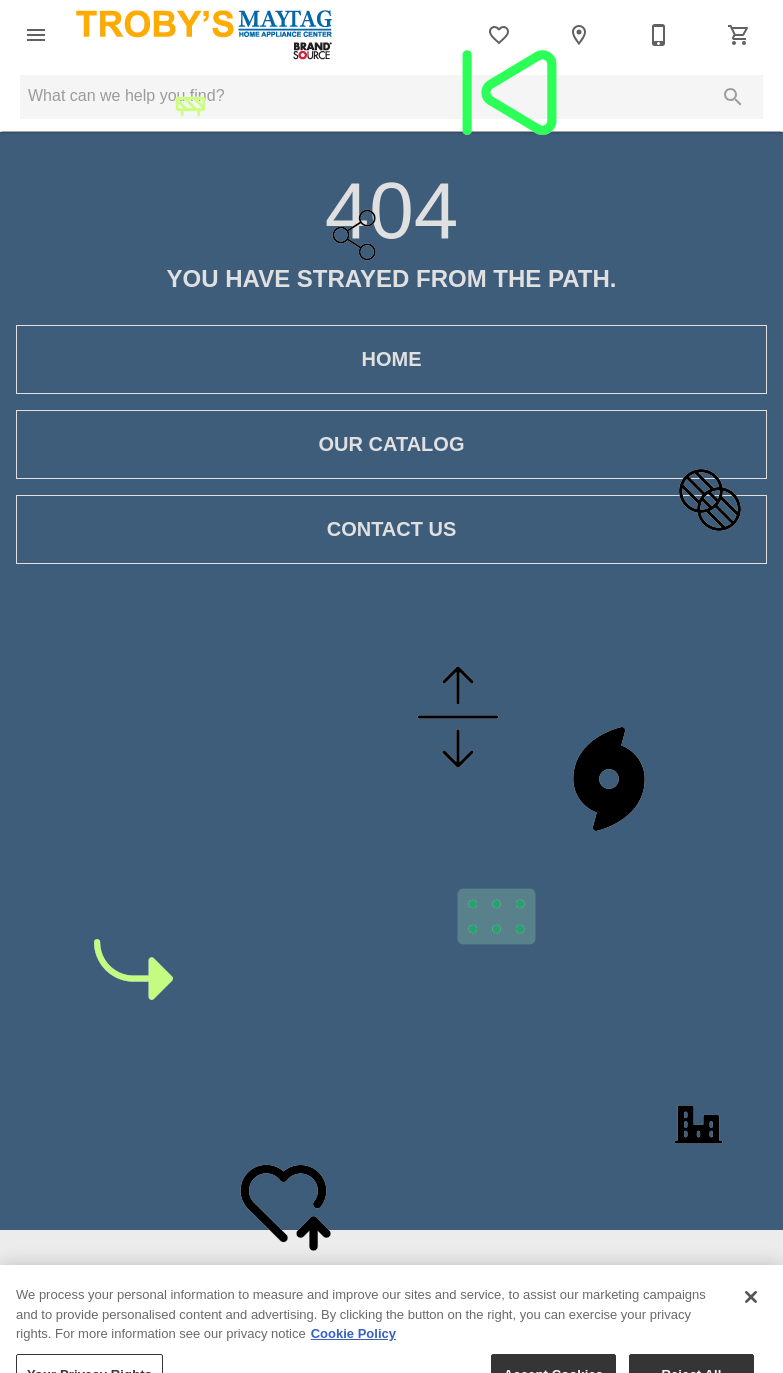  What do you see at coordinates (283, 1203) in the screenshot?
I see `upload or share a favorite item` at bounding box center [283, 1203].